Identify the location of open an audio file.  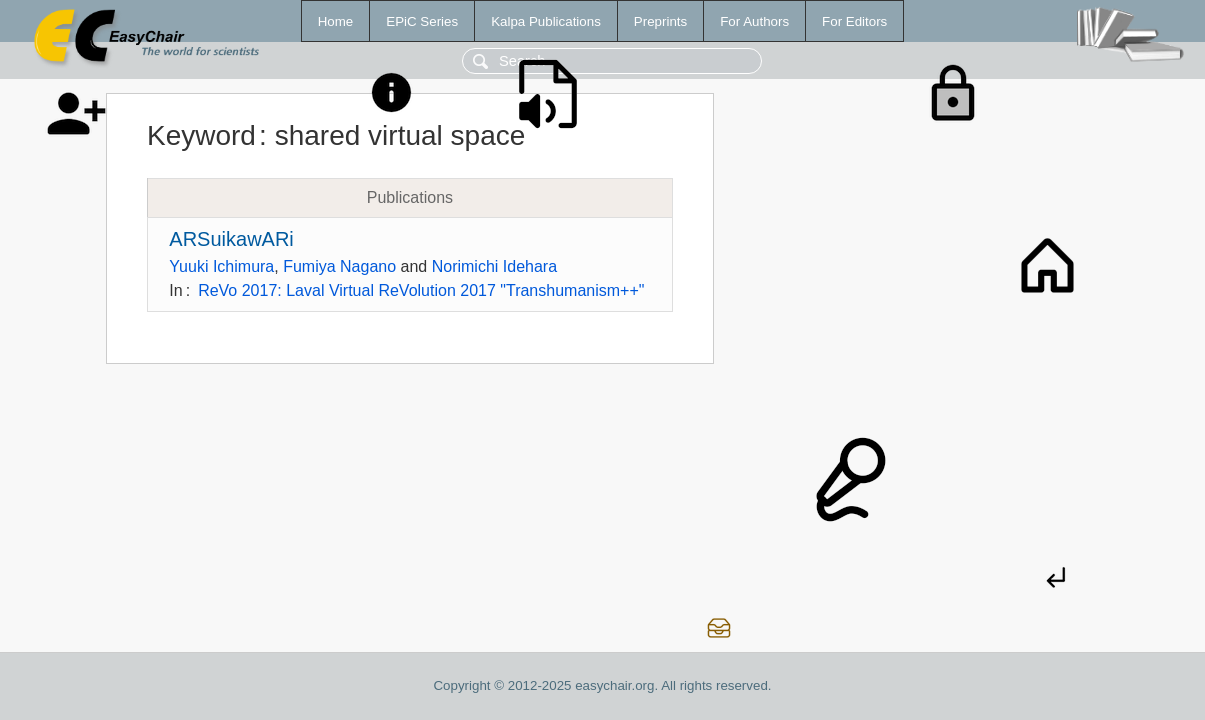
(548, 94).